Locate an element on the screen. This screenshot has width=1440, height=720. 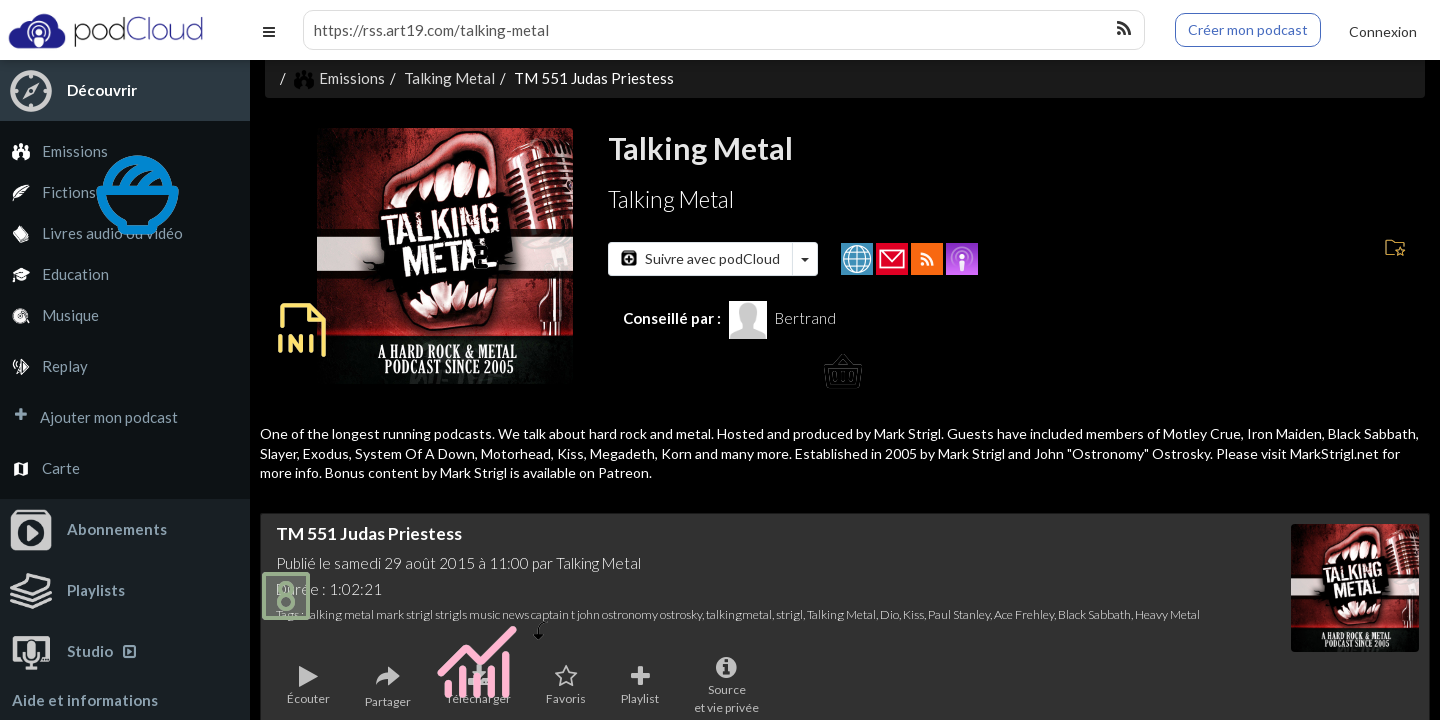
open or view an INI configuration file is located at coordinates (303, 330).